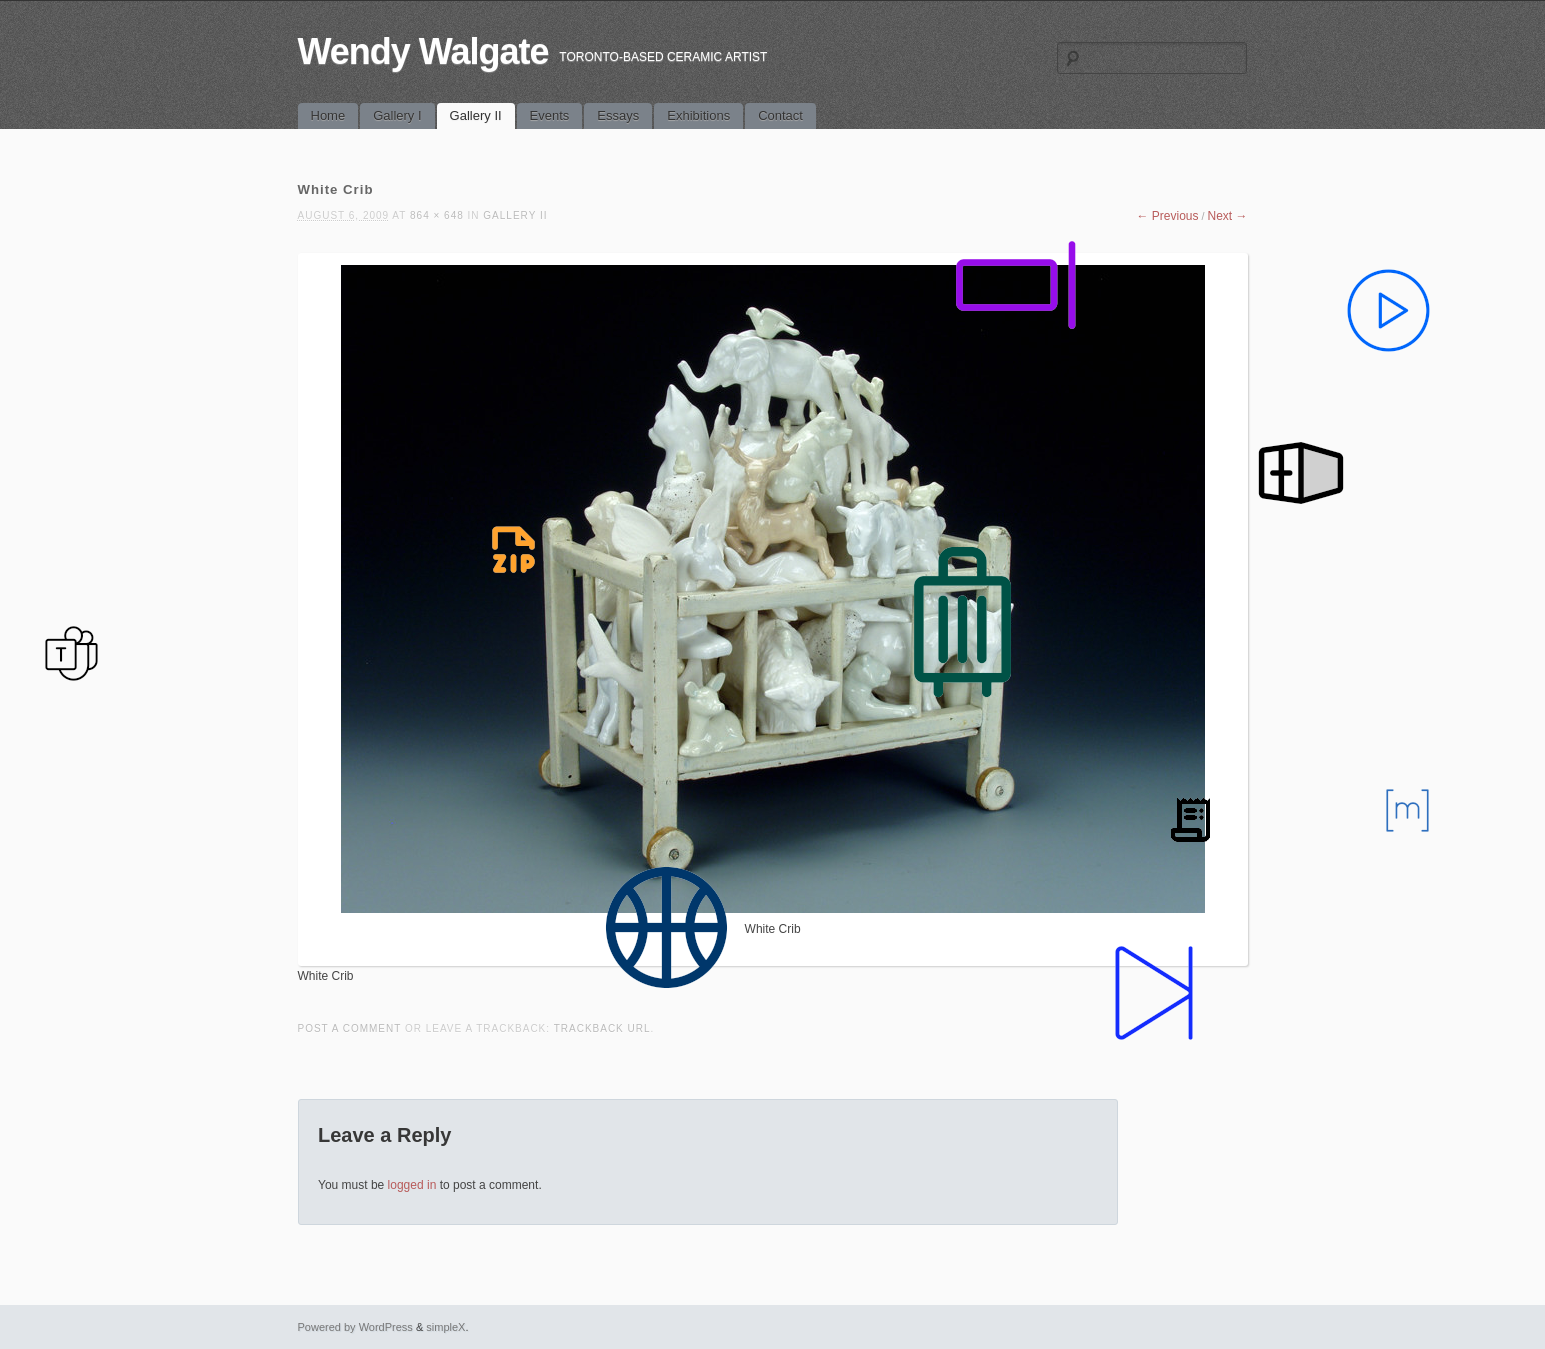  I want to click on view shipping or freight details, so click(1301, 473).